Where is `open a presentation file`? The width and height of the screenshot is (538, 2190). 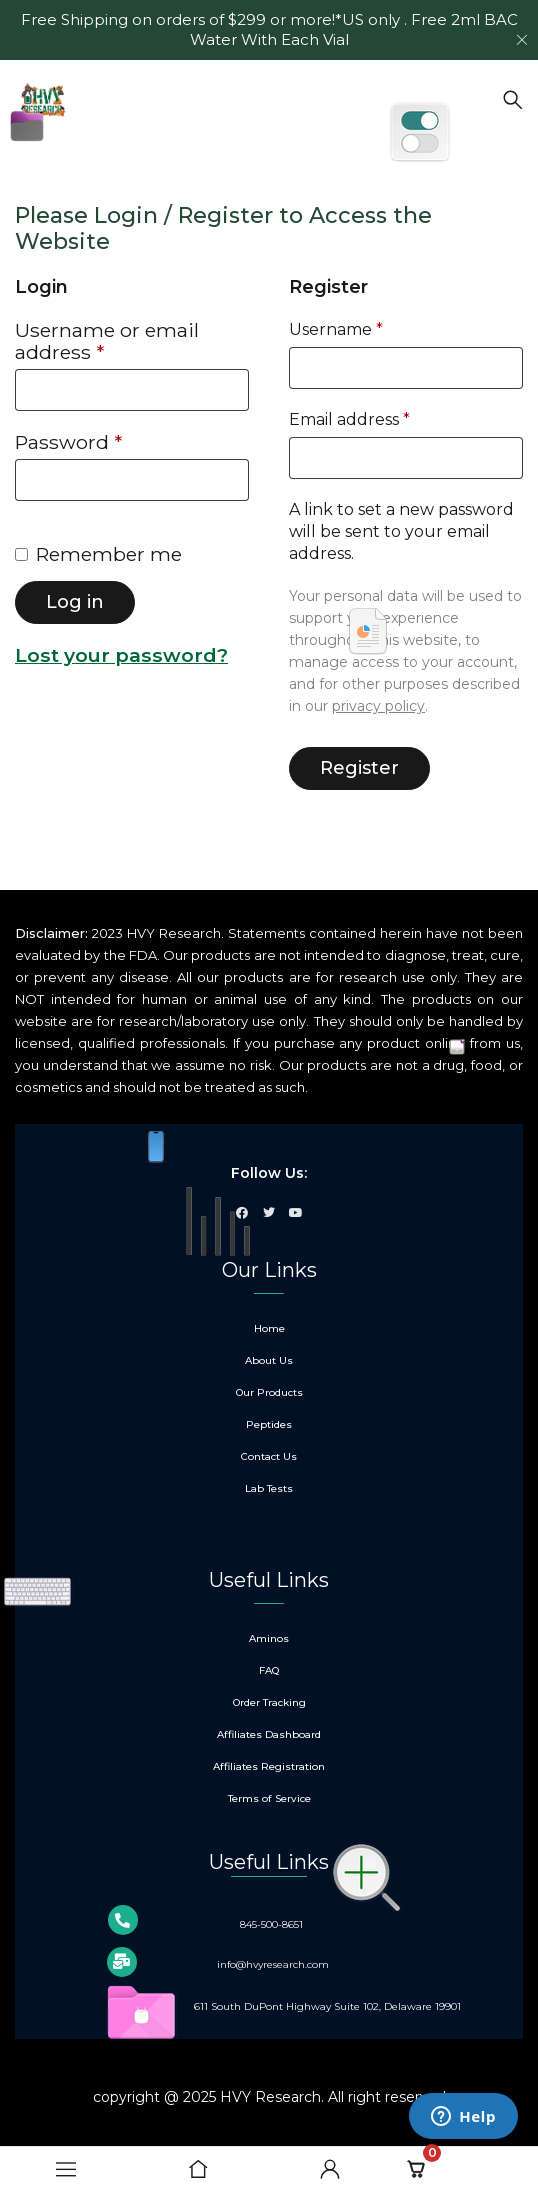 open a presentation file is located at coordinates (368, 631).